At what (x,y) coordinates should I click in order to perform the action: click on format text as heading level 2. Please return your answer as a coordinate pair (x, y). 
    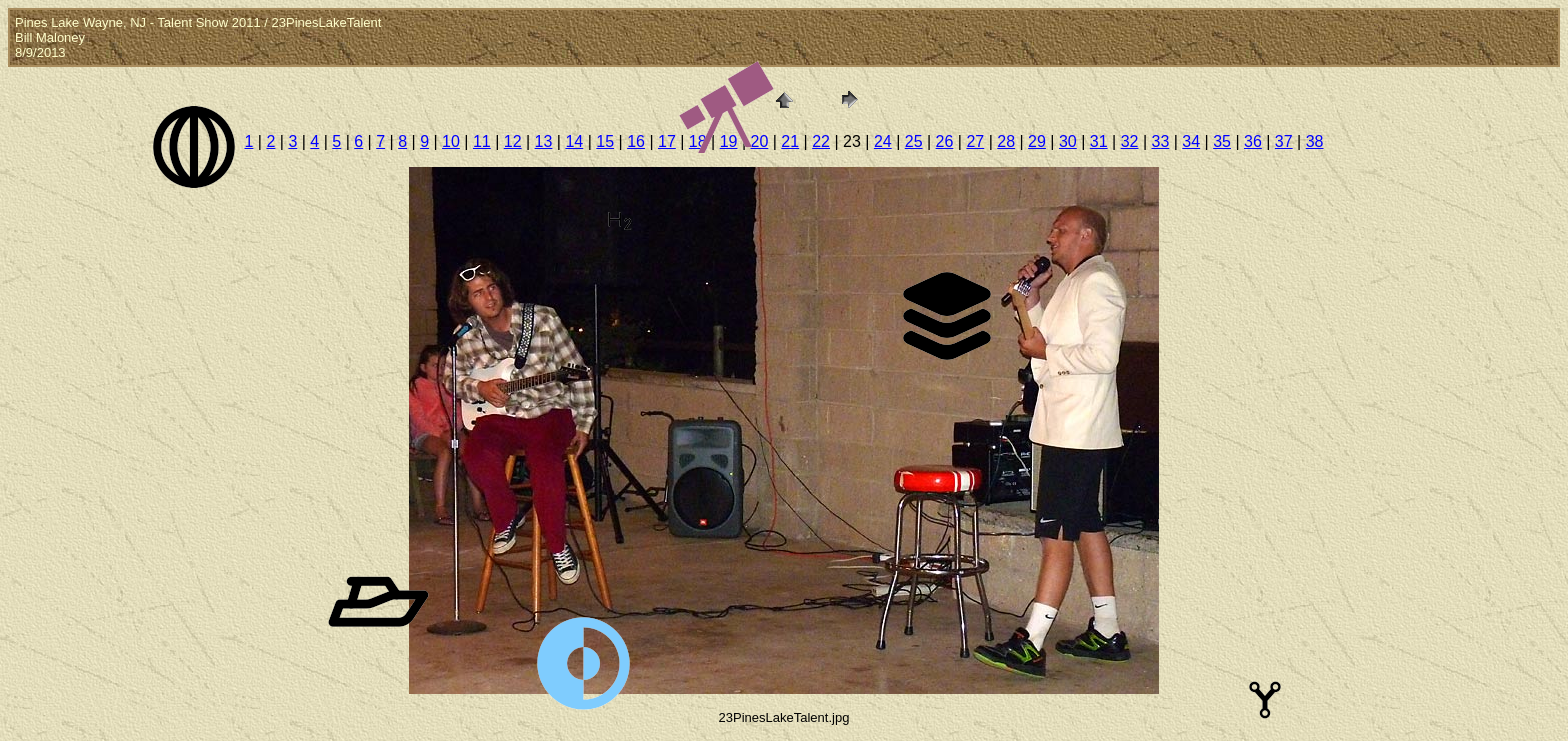
    Looking at the image, I should click on (618, 220).